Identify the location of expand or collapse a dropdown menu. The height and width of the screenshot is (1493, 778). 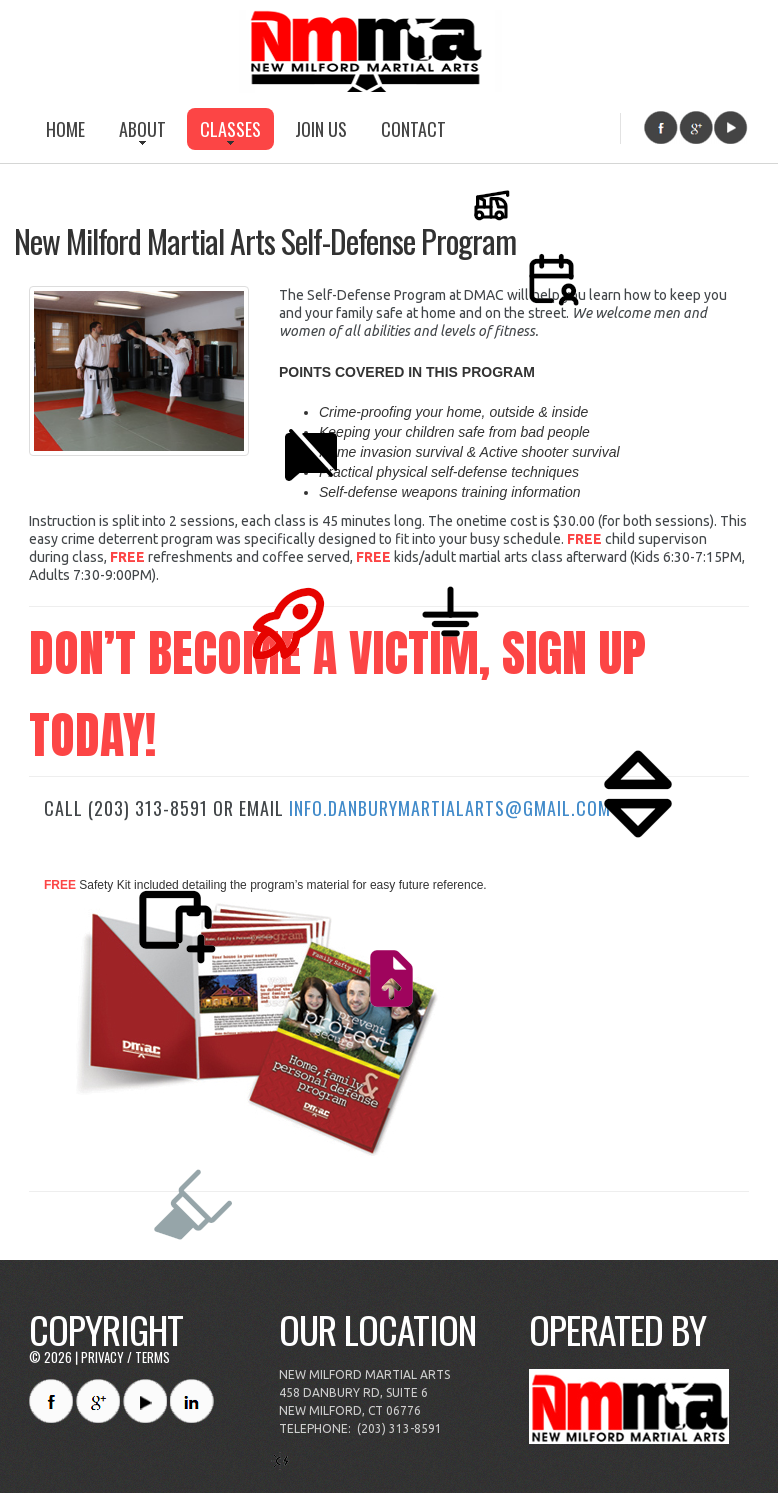
(638, 794).